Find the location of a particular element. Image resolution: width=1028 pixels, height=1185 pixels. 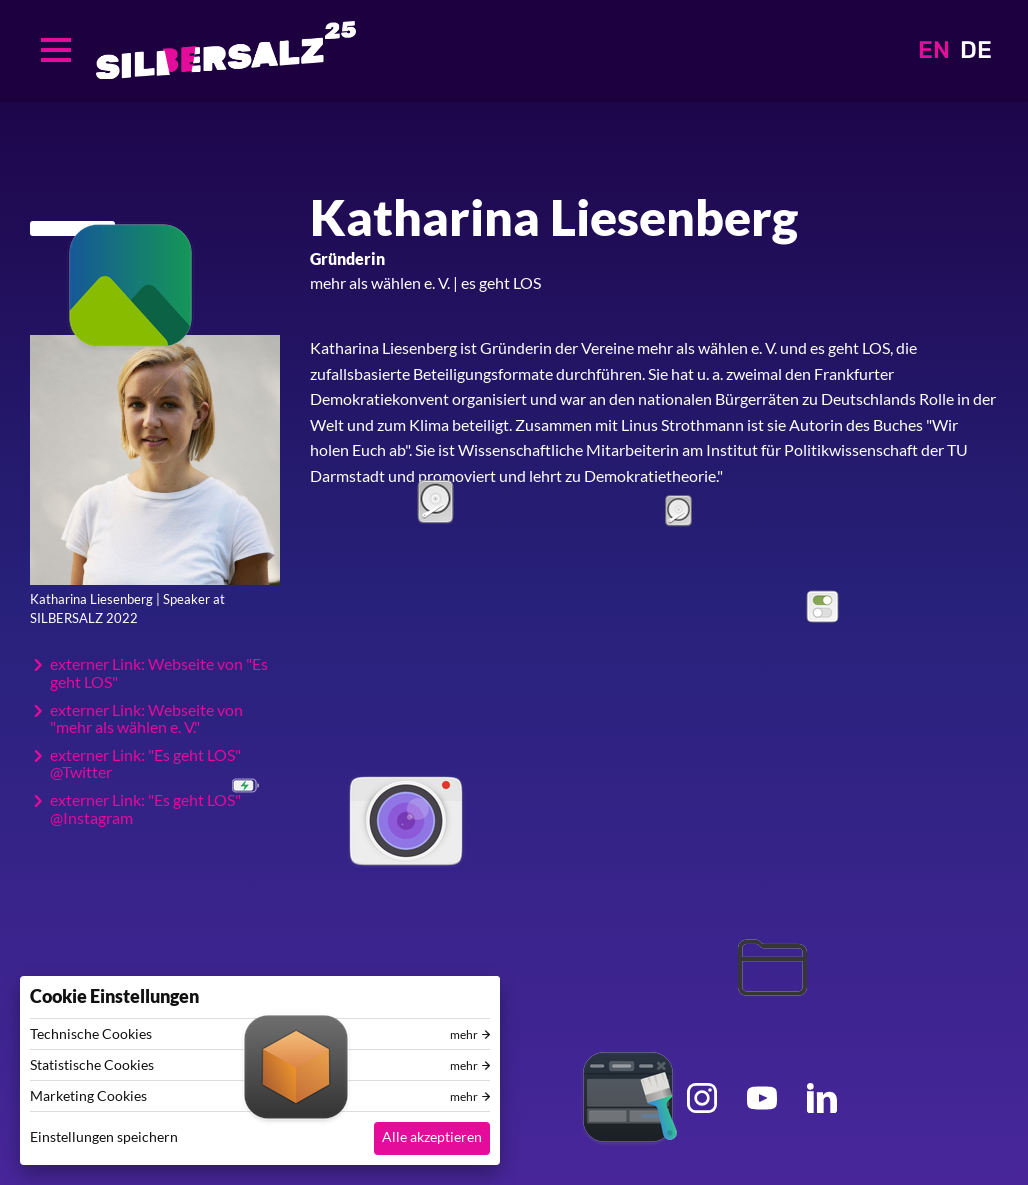

open gnome tweaks settings is located at coordinates (822, 606).